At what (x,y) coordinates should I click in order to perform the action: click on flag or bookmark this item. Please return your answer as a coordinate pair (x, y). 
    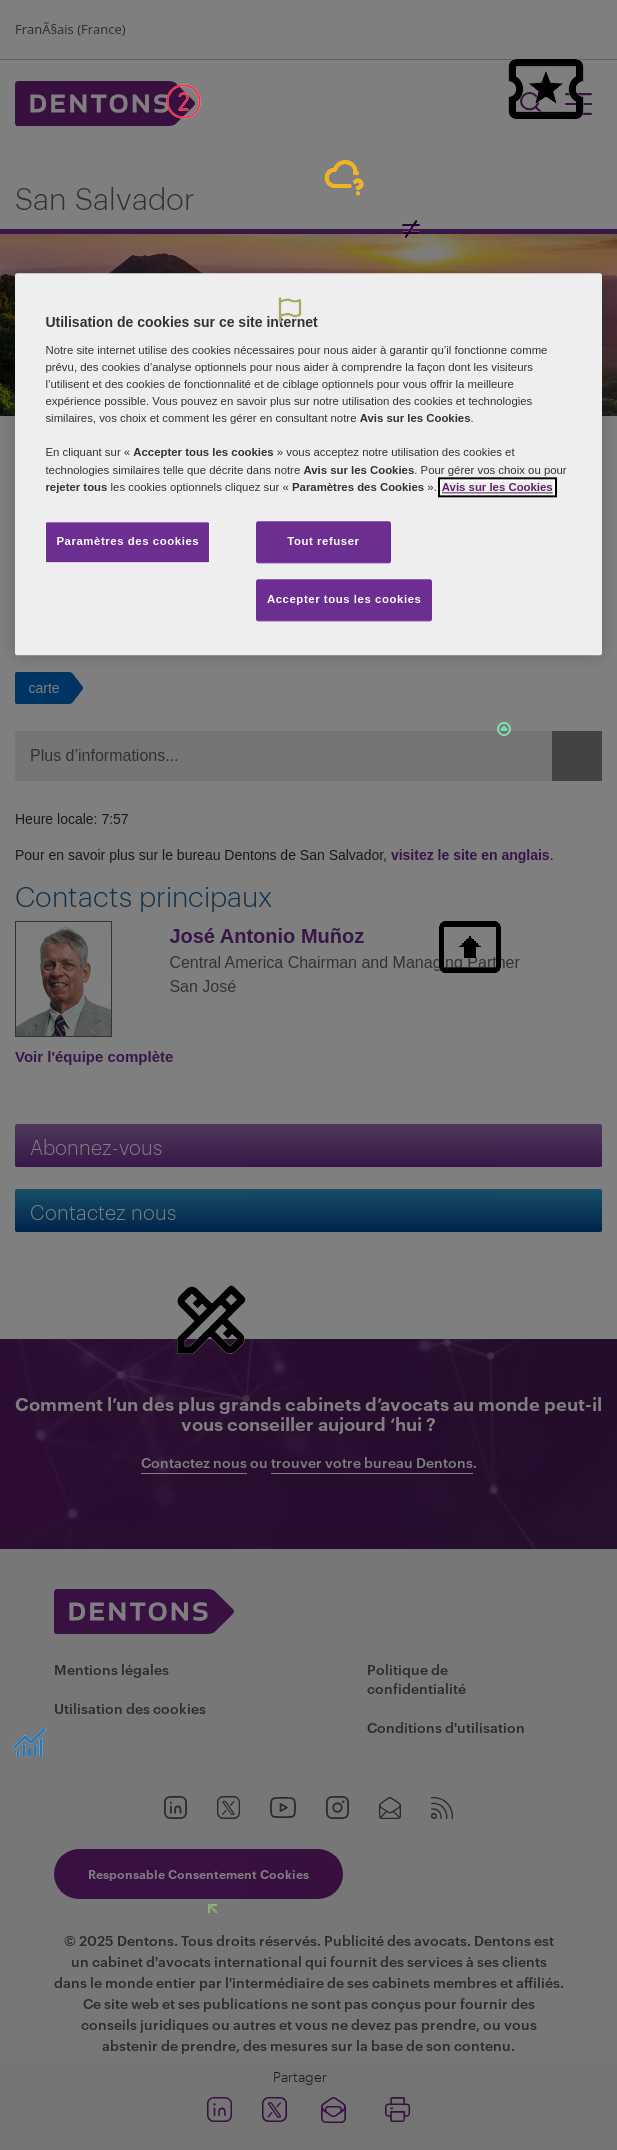
    Looking at the image, I should click on (290, 310).